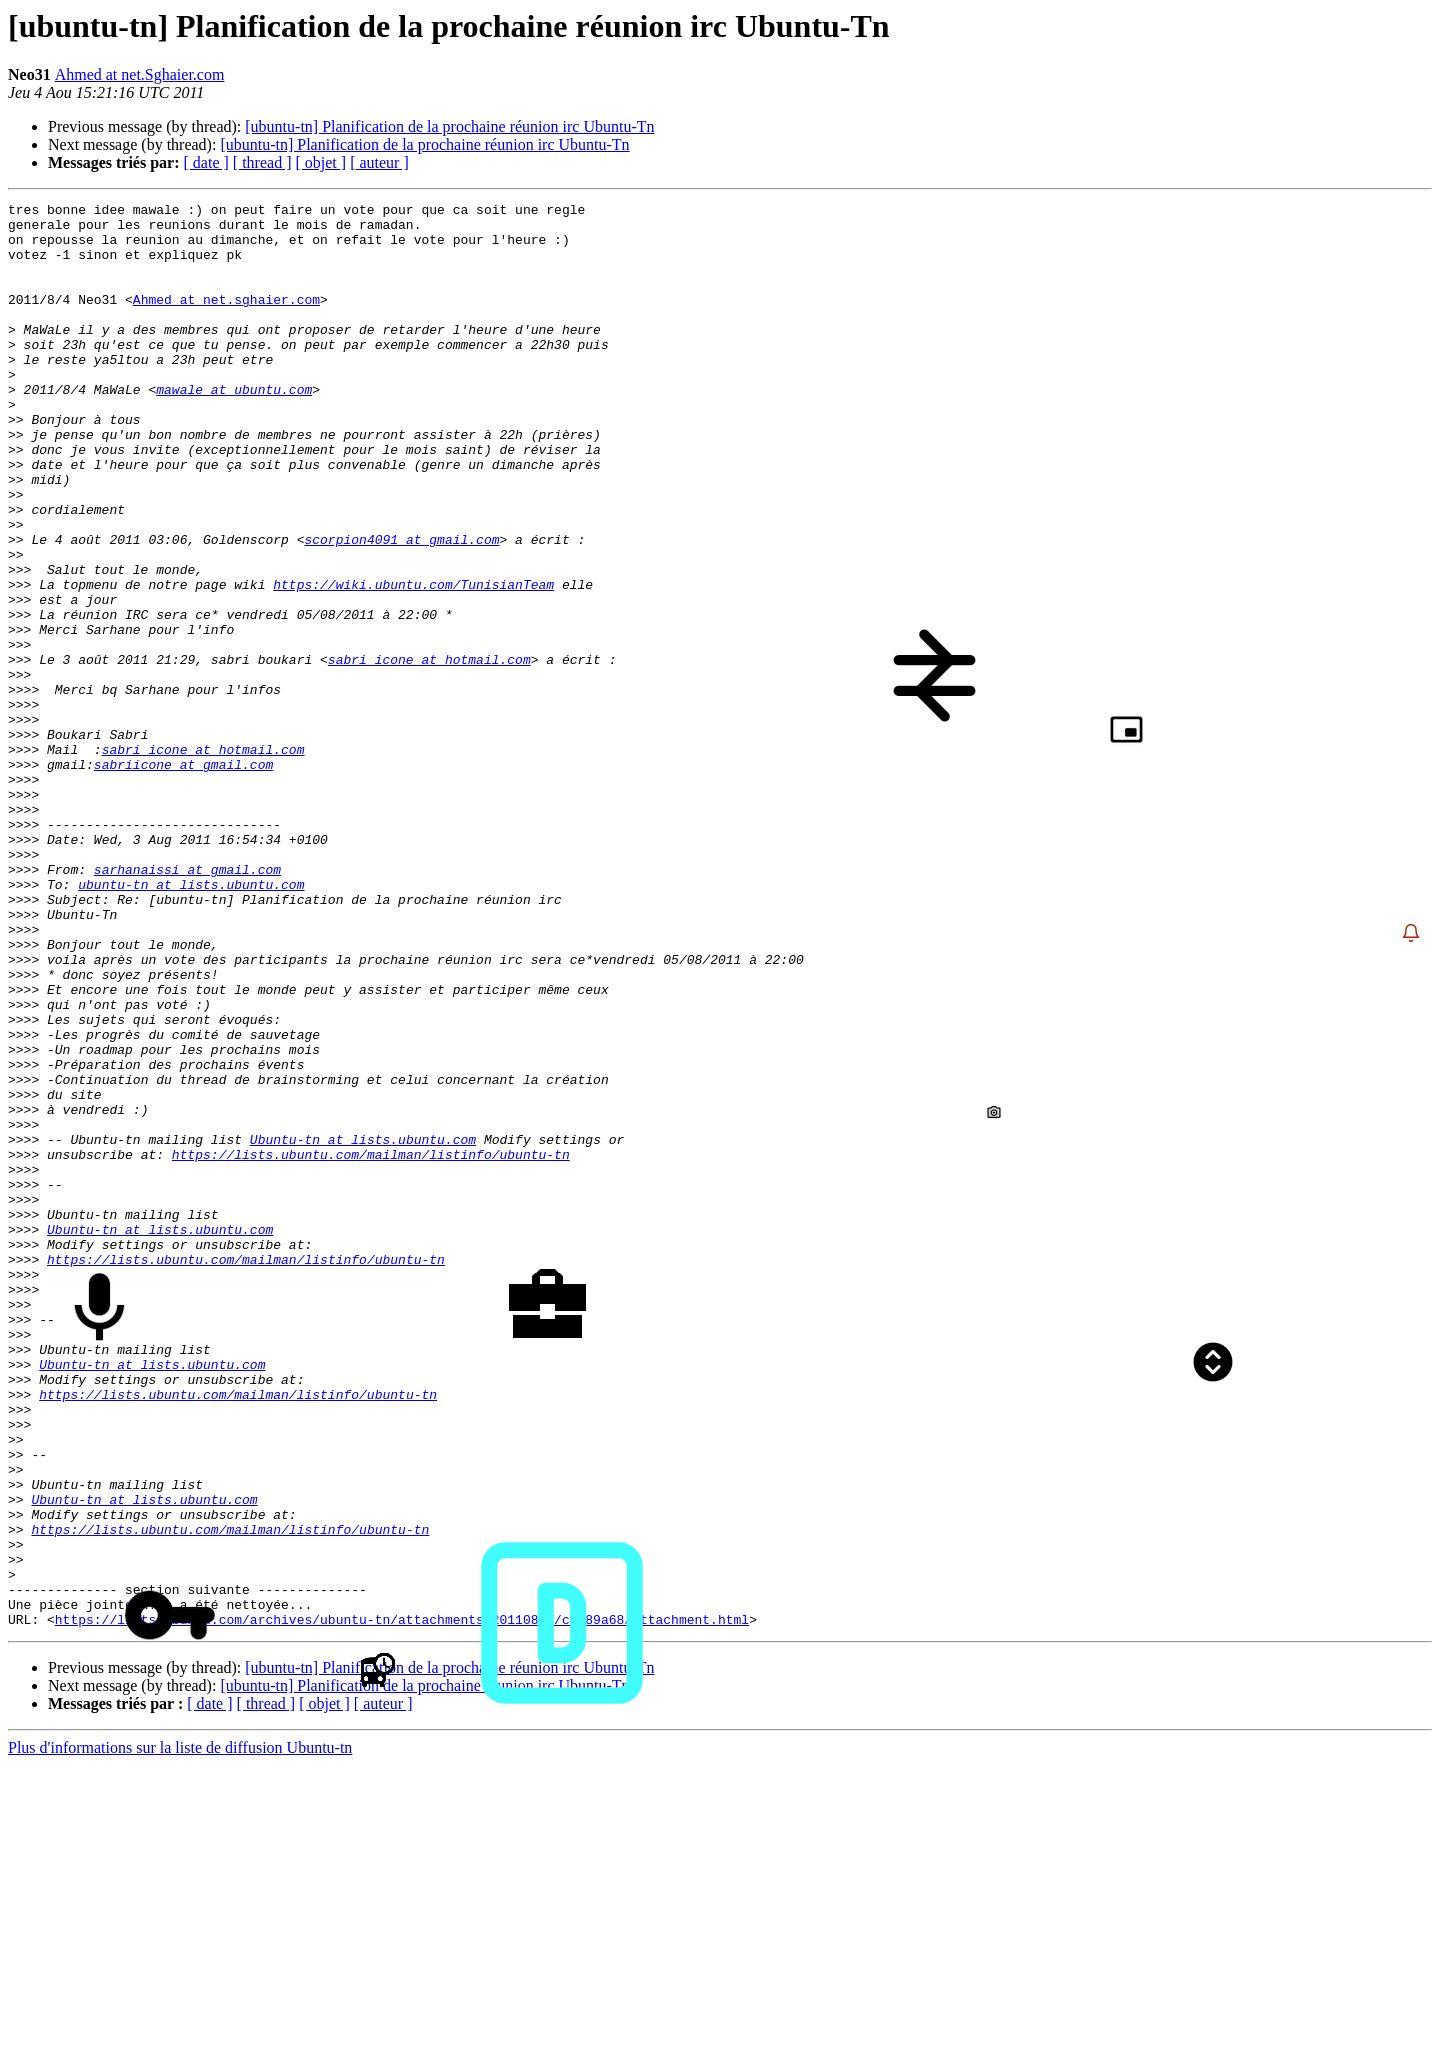 The height and width of the screenshot is (2050, 1440). I want to click on access work or business tools, so click(547, 1303).